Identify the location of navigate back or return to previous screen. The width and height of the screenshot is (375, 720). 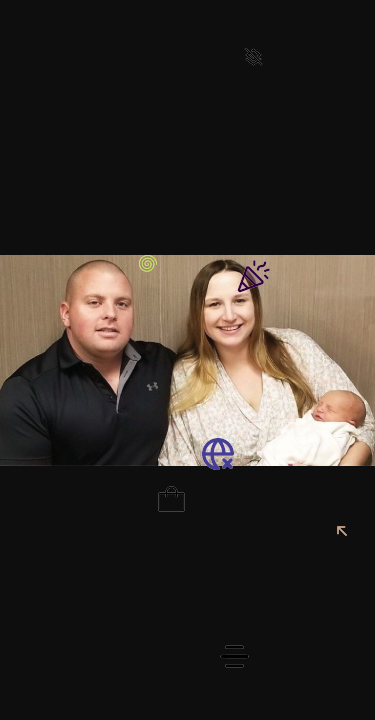
(342, 531).